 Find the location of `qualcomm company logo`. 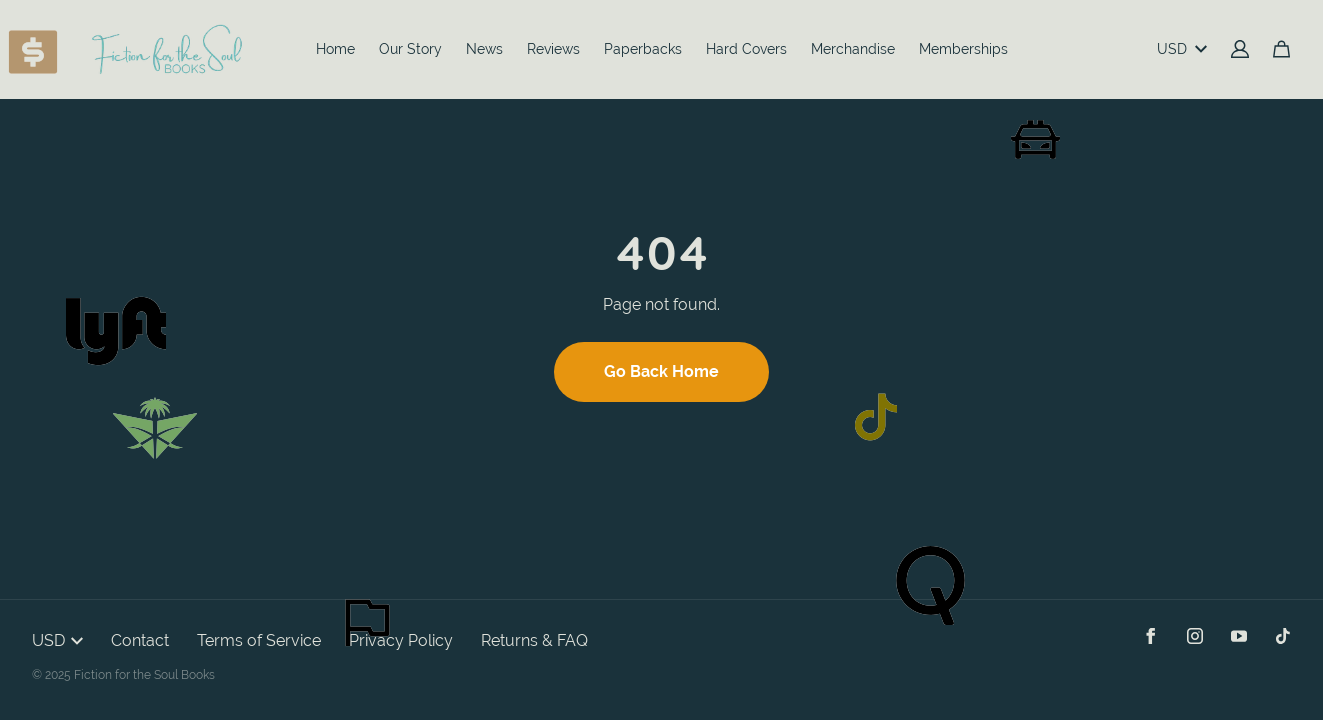

qualcomm company logo is located at coordinates (930, 585).